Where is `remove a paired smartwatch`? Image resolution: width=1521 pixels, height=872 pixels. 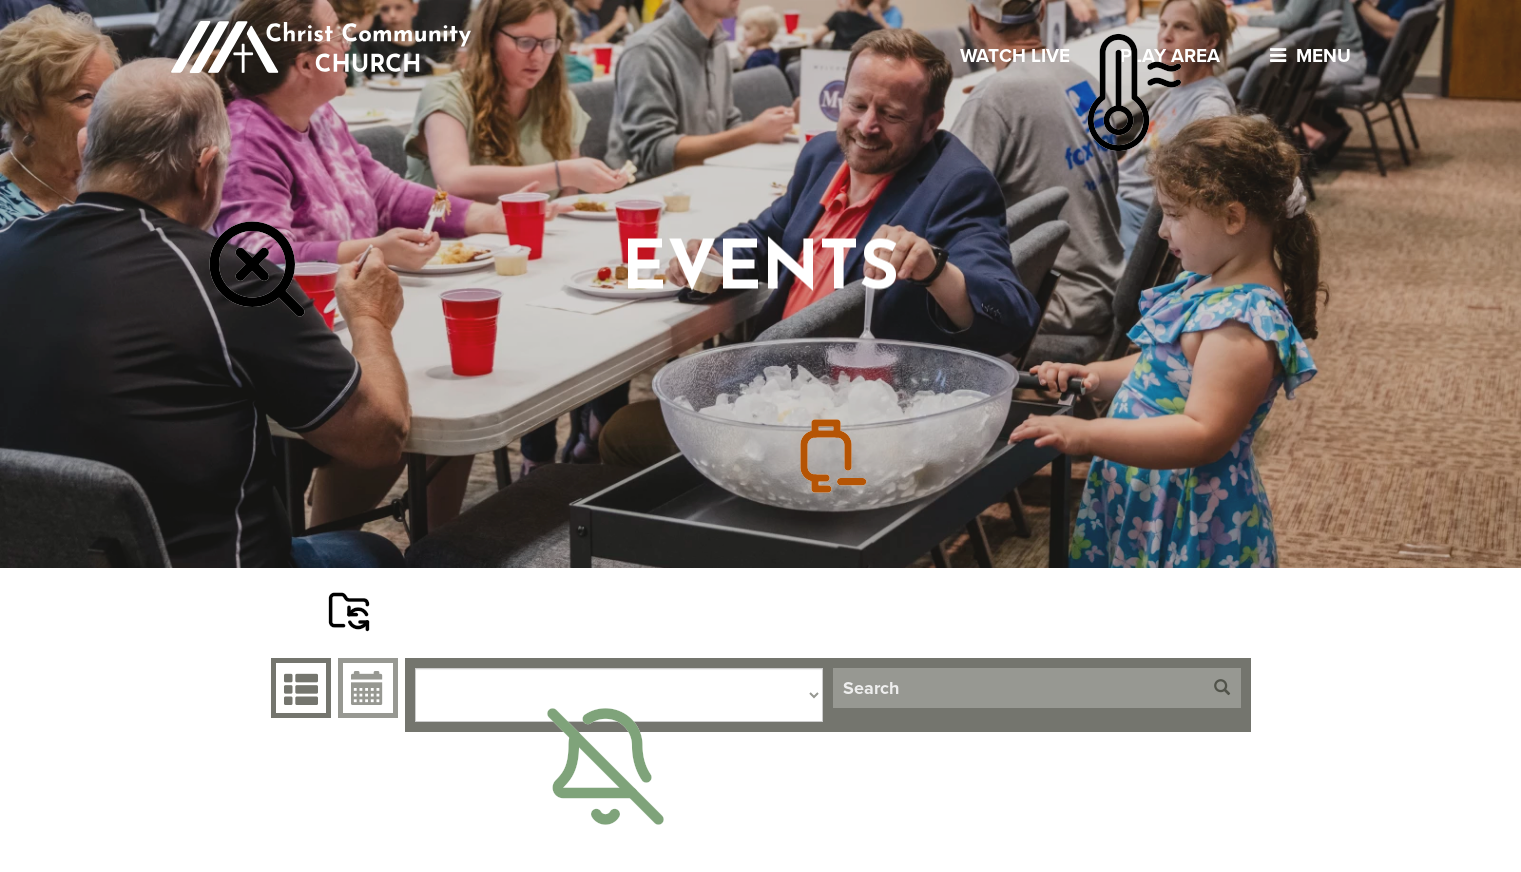
remove a paired smartwatch is located at coordinates (826, 456).